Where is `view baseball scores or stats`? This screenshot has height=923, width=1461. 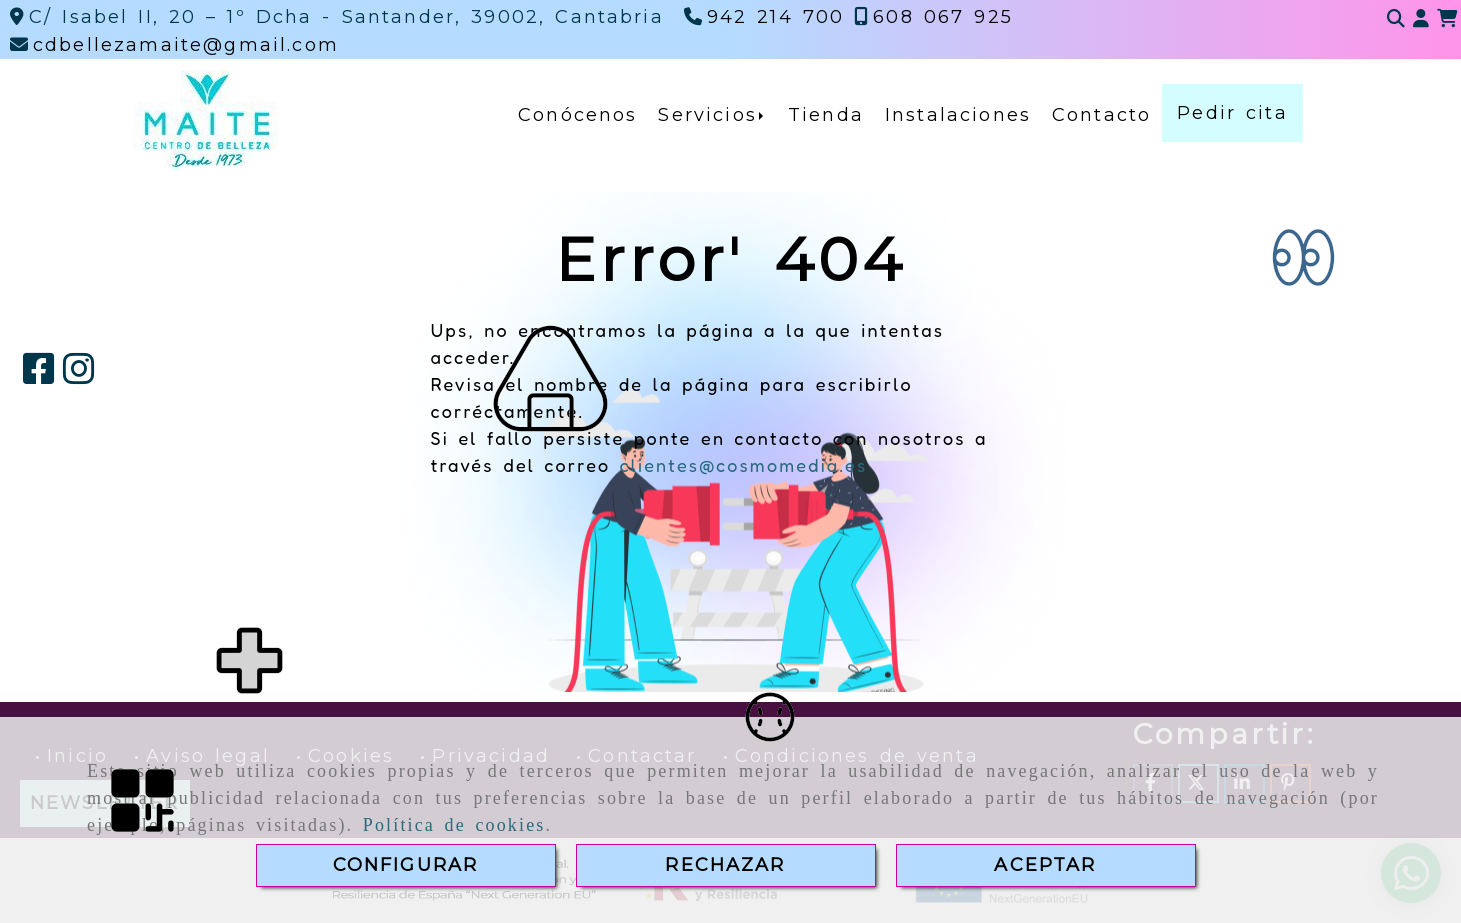
view baseball scores or stats is located at coordinates (770, 717).